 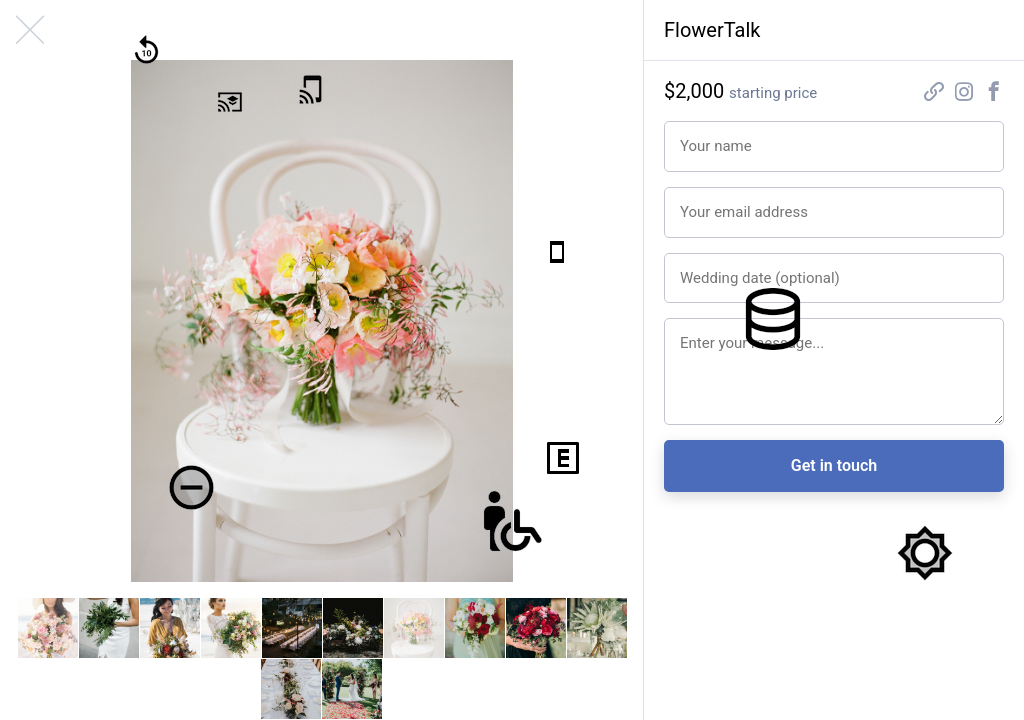 I want to click on indicates explicit content warning, so click(x=563, y=458).